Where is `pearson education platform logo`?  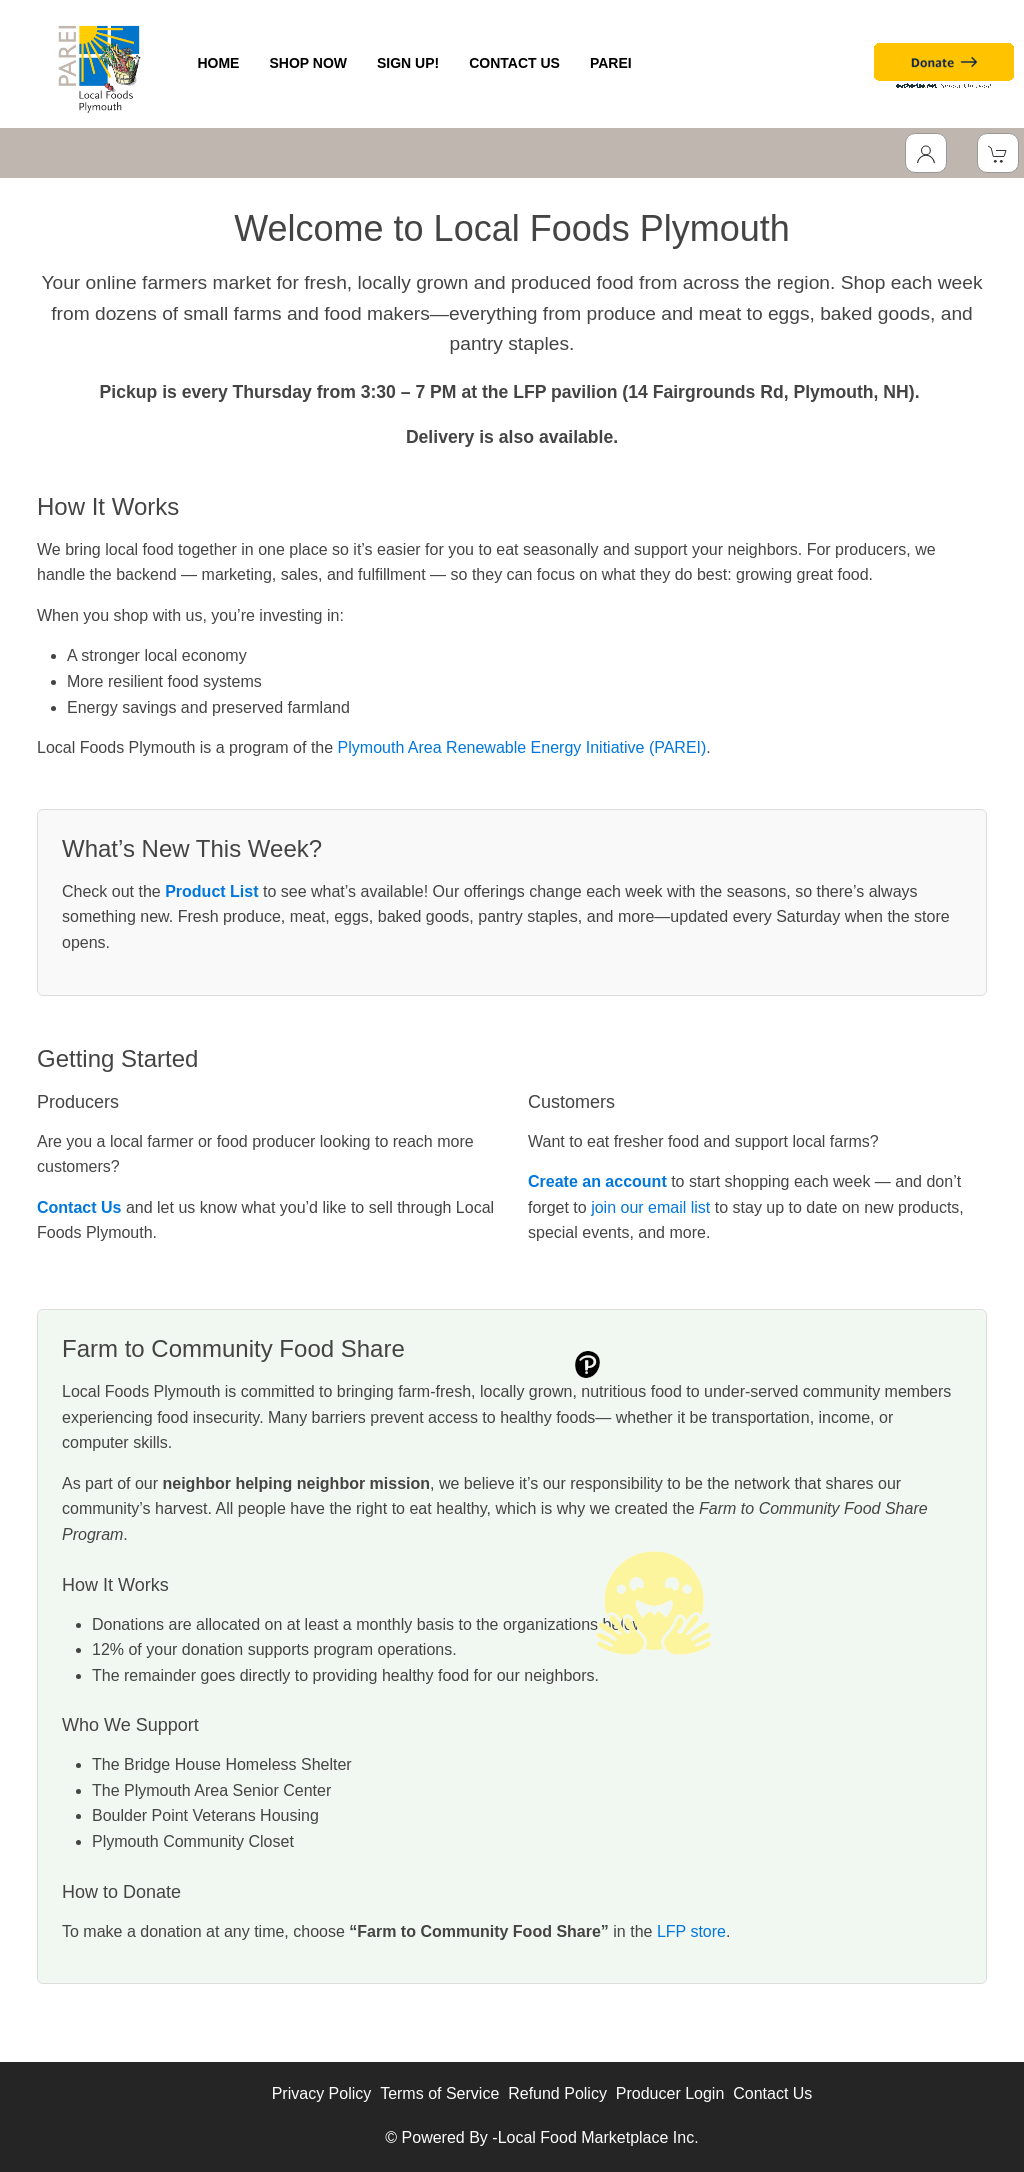
pearson education platform logo is located at coordinates (587, 1364).